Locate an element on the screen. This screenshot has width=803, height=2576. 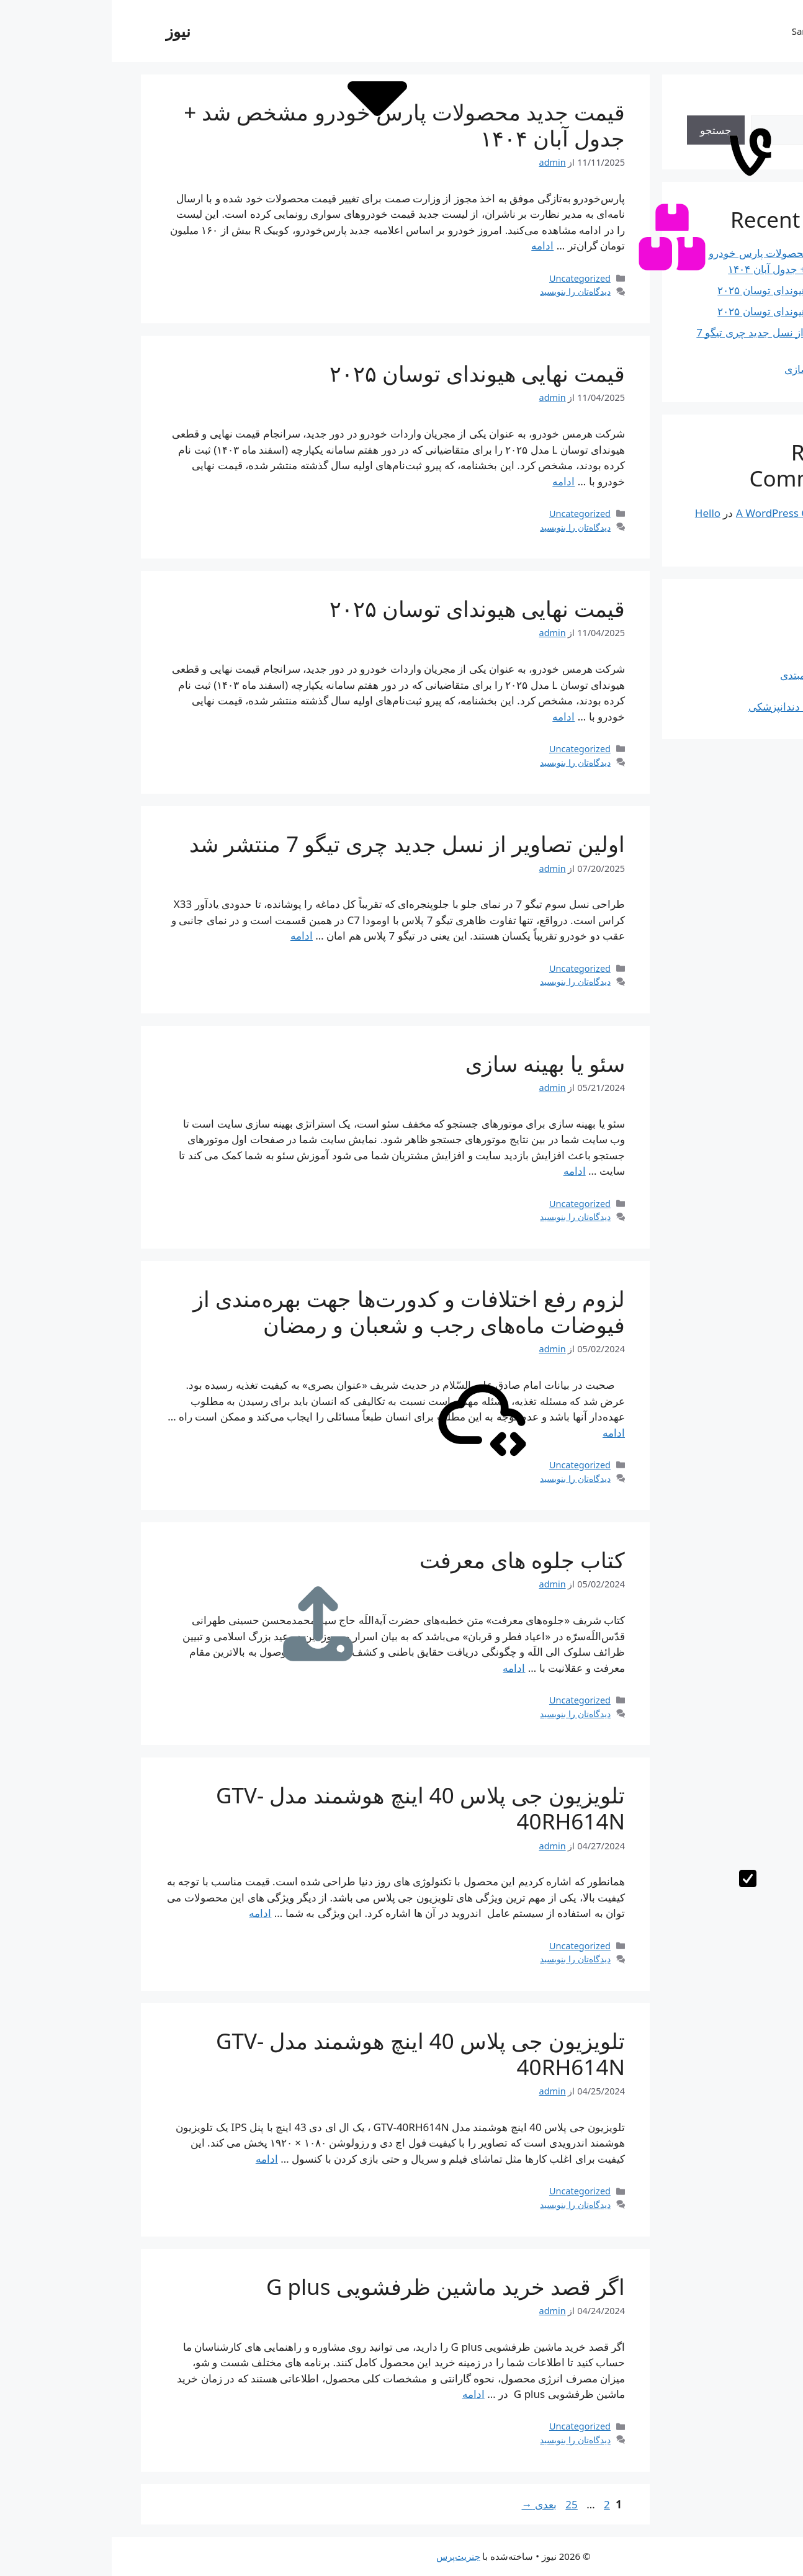
upload a file or document is located at coordinates (318, 1626).